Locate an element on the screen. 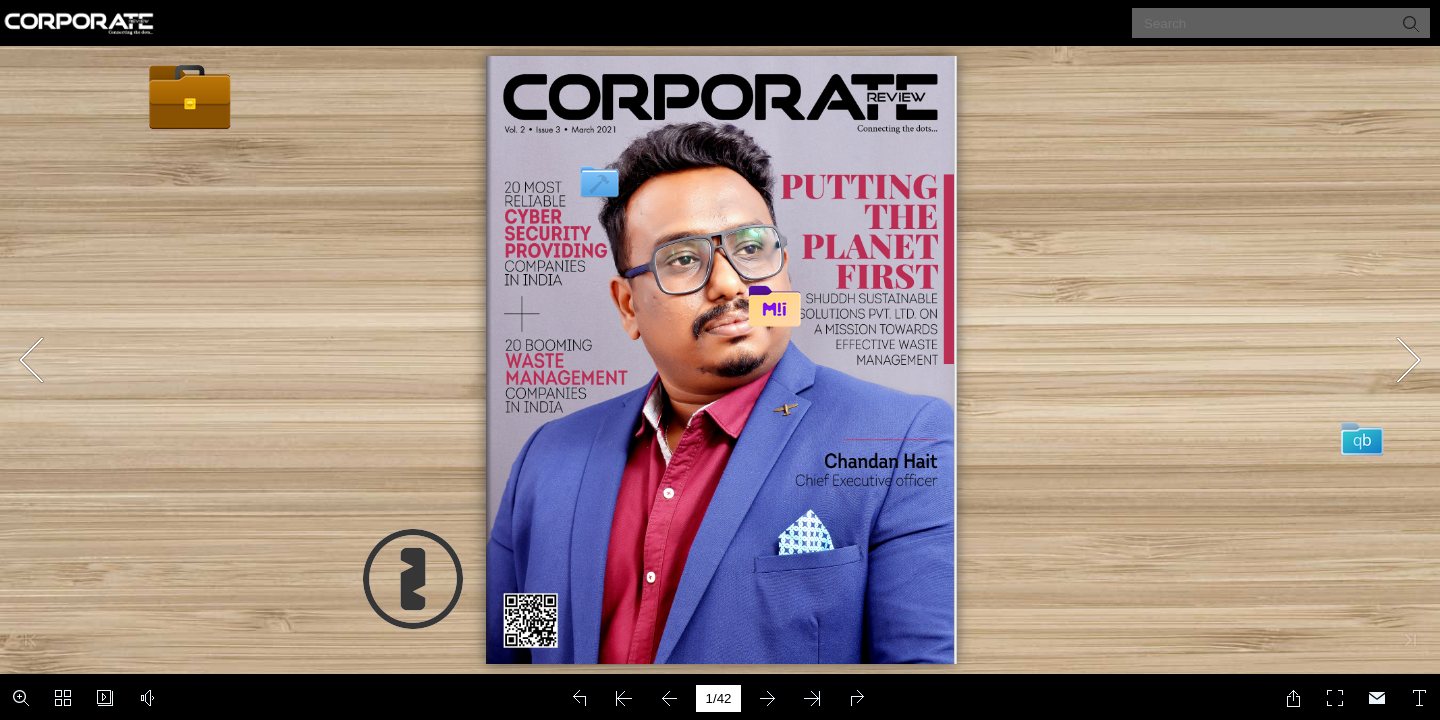  open wondershare filmii video projects folder is located at coordinates (774, 307).